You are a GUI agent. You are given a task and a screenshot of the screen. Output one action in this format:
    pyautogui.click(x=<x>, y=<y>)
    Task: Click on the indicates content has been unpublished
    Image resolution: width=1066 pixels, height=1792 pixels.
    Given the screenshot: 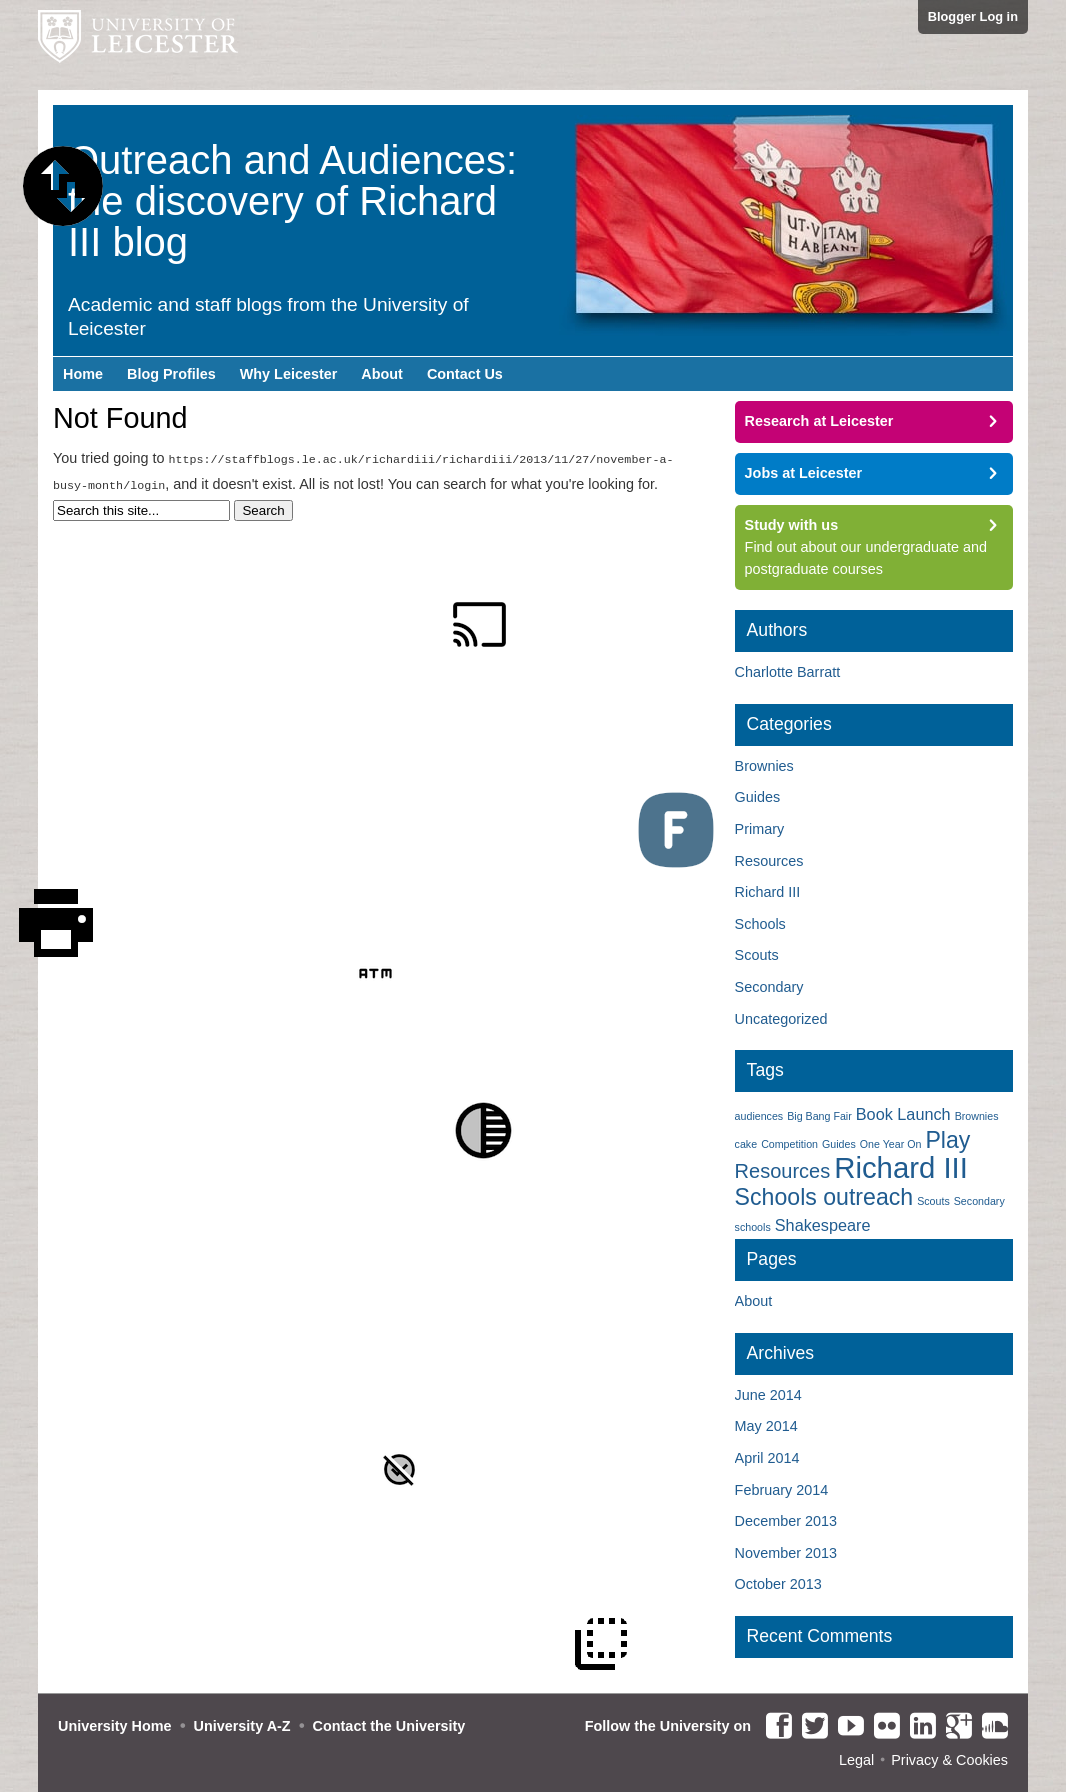 What is the action you would take?
    pyautogui.click(x=399, y=1469)
    